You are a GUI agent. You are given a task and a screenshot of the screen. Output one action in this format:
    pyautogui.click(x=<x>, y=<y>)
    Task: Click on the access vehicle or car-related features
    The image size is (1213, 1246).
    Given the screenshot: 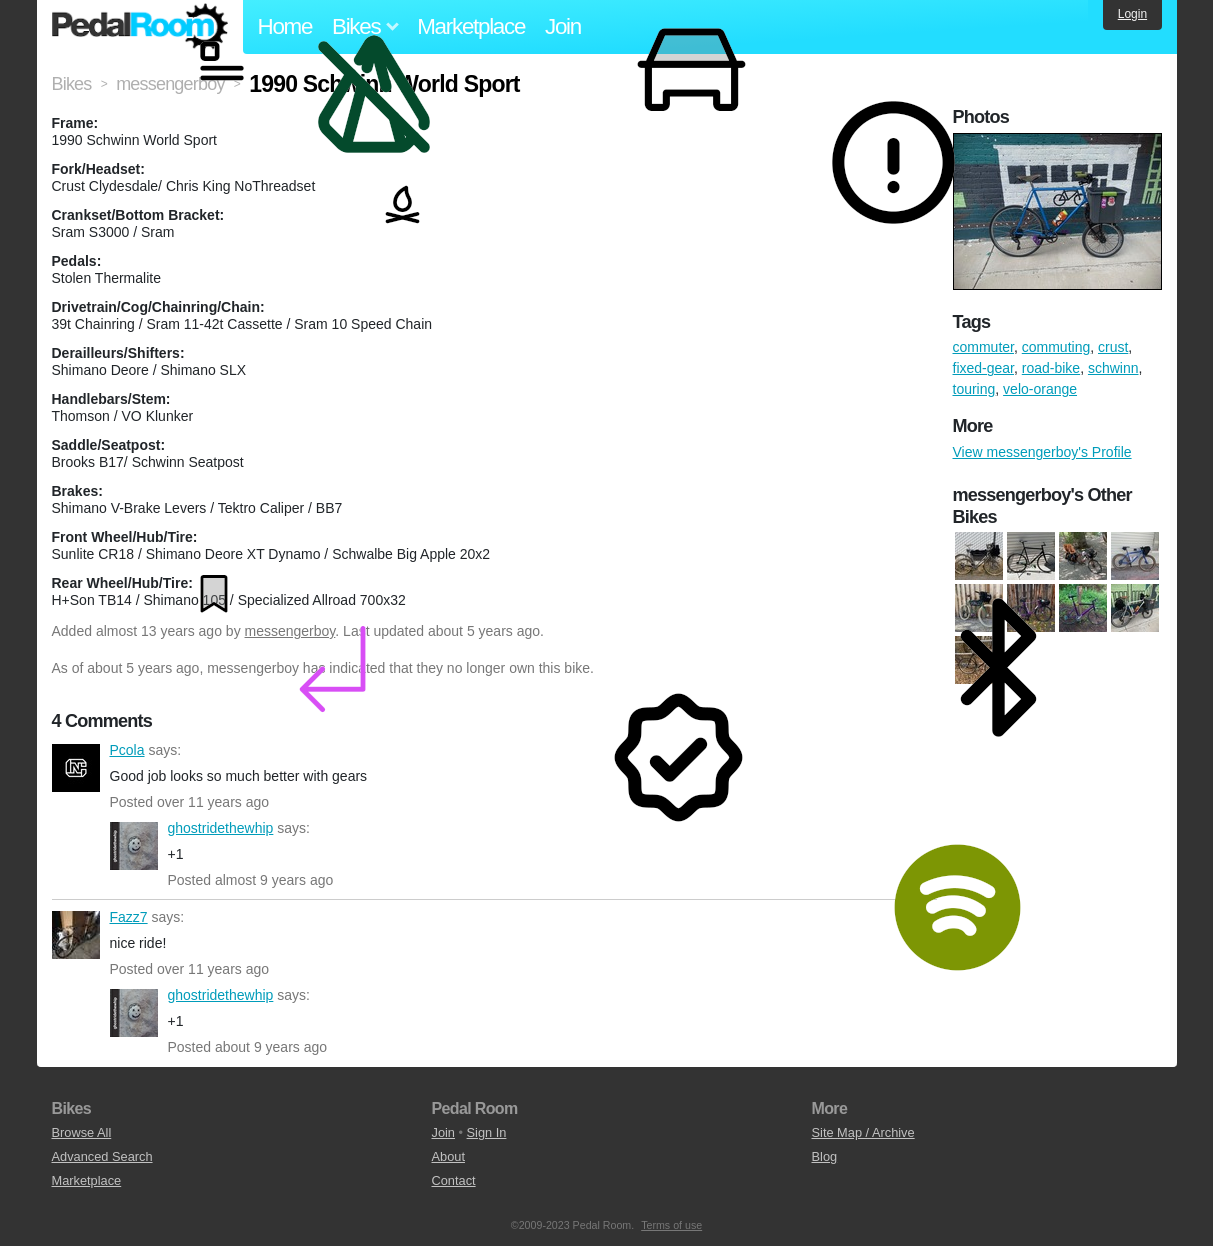 What is the action you would take?
    pyautogui.click(x=691, y=71)
    